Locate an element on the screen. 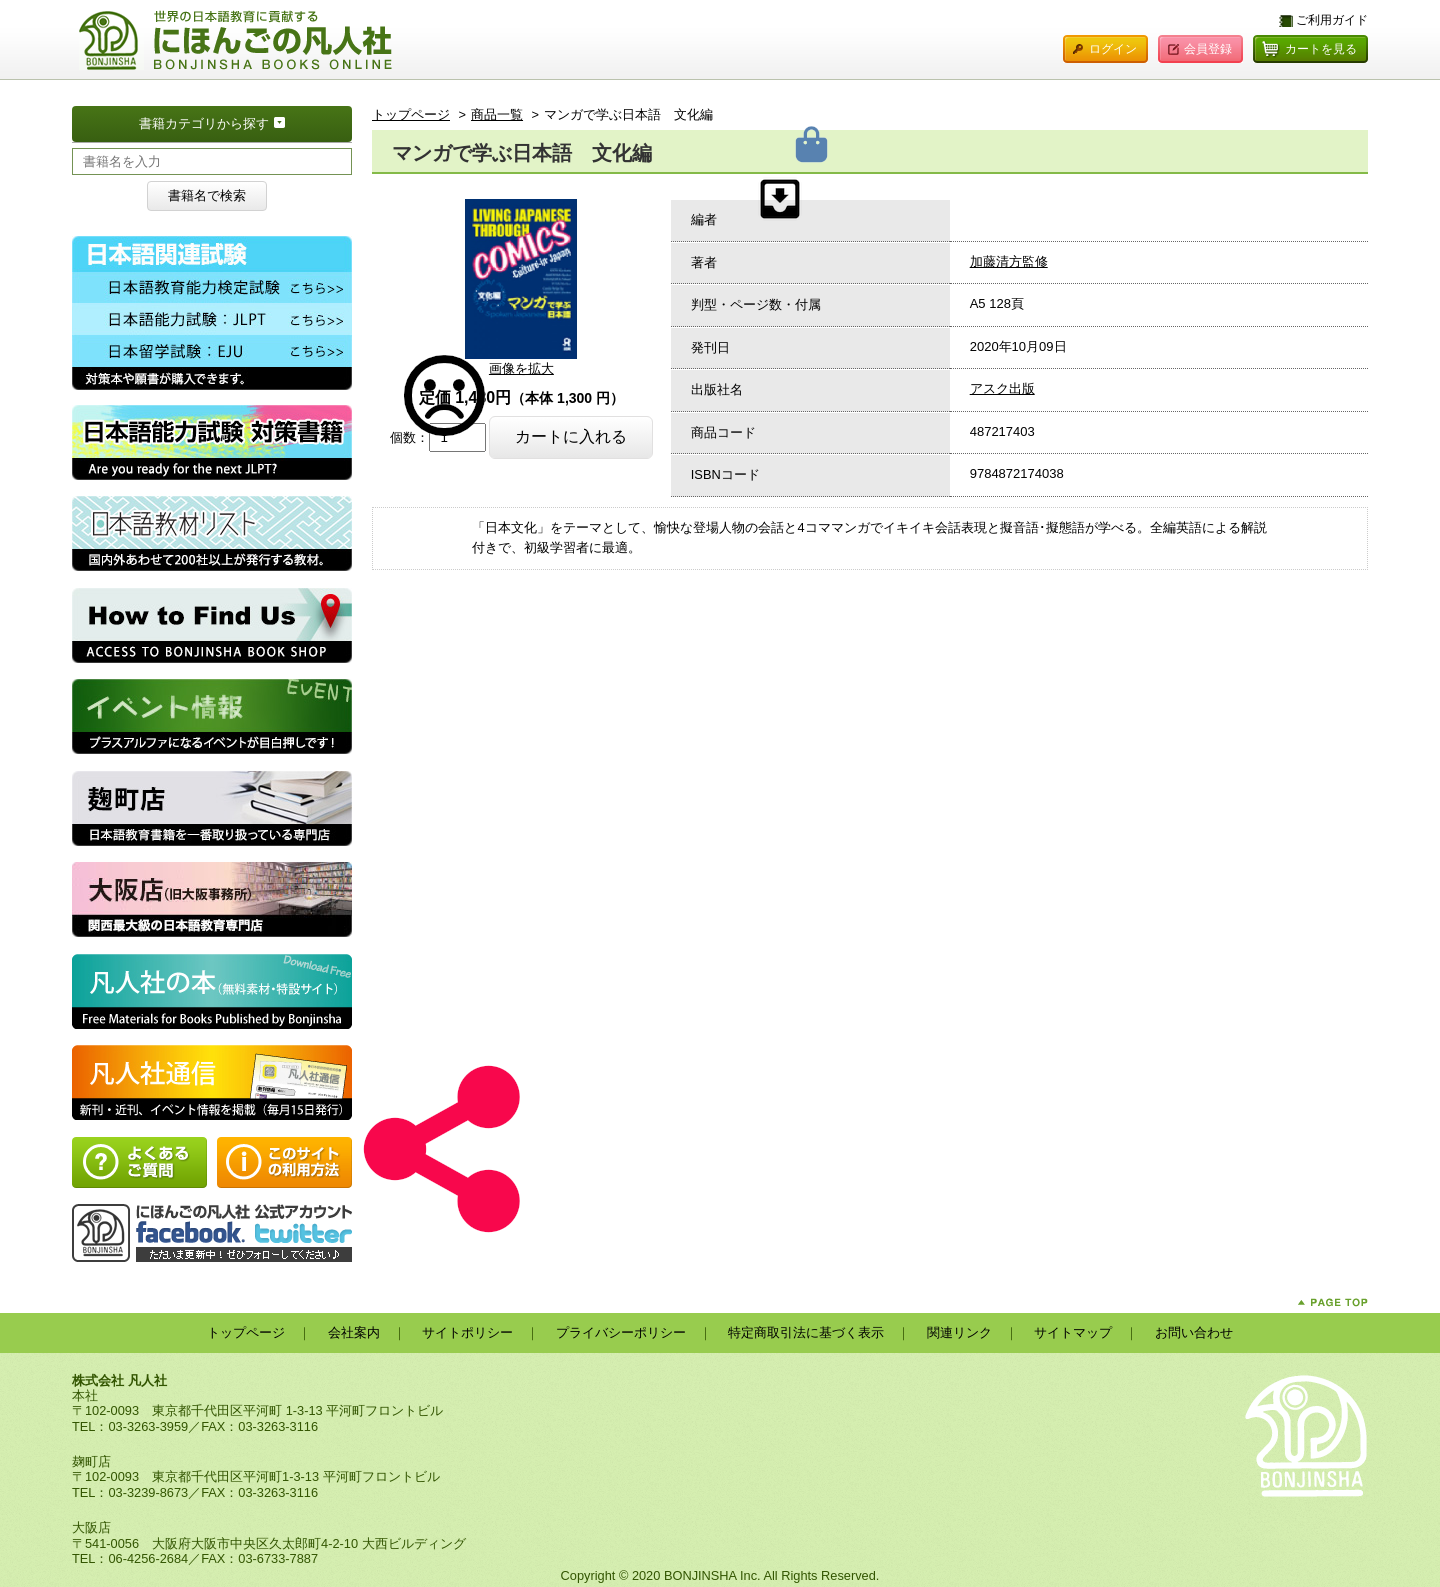 This screenshot has width=1440, height=1587. rate your experience as negative is located at coordinates (444, 395).